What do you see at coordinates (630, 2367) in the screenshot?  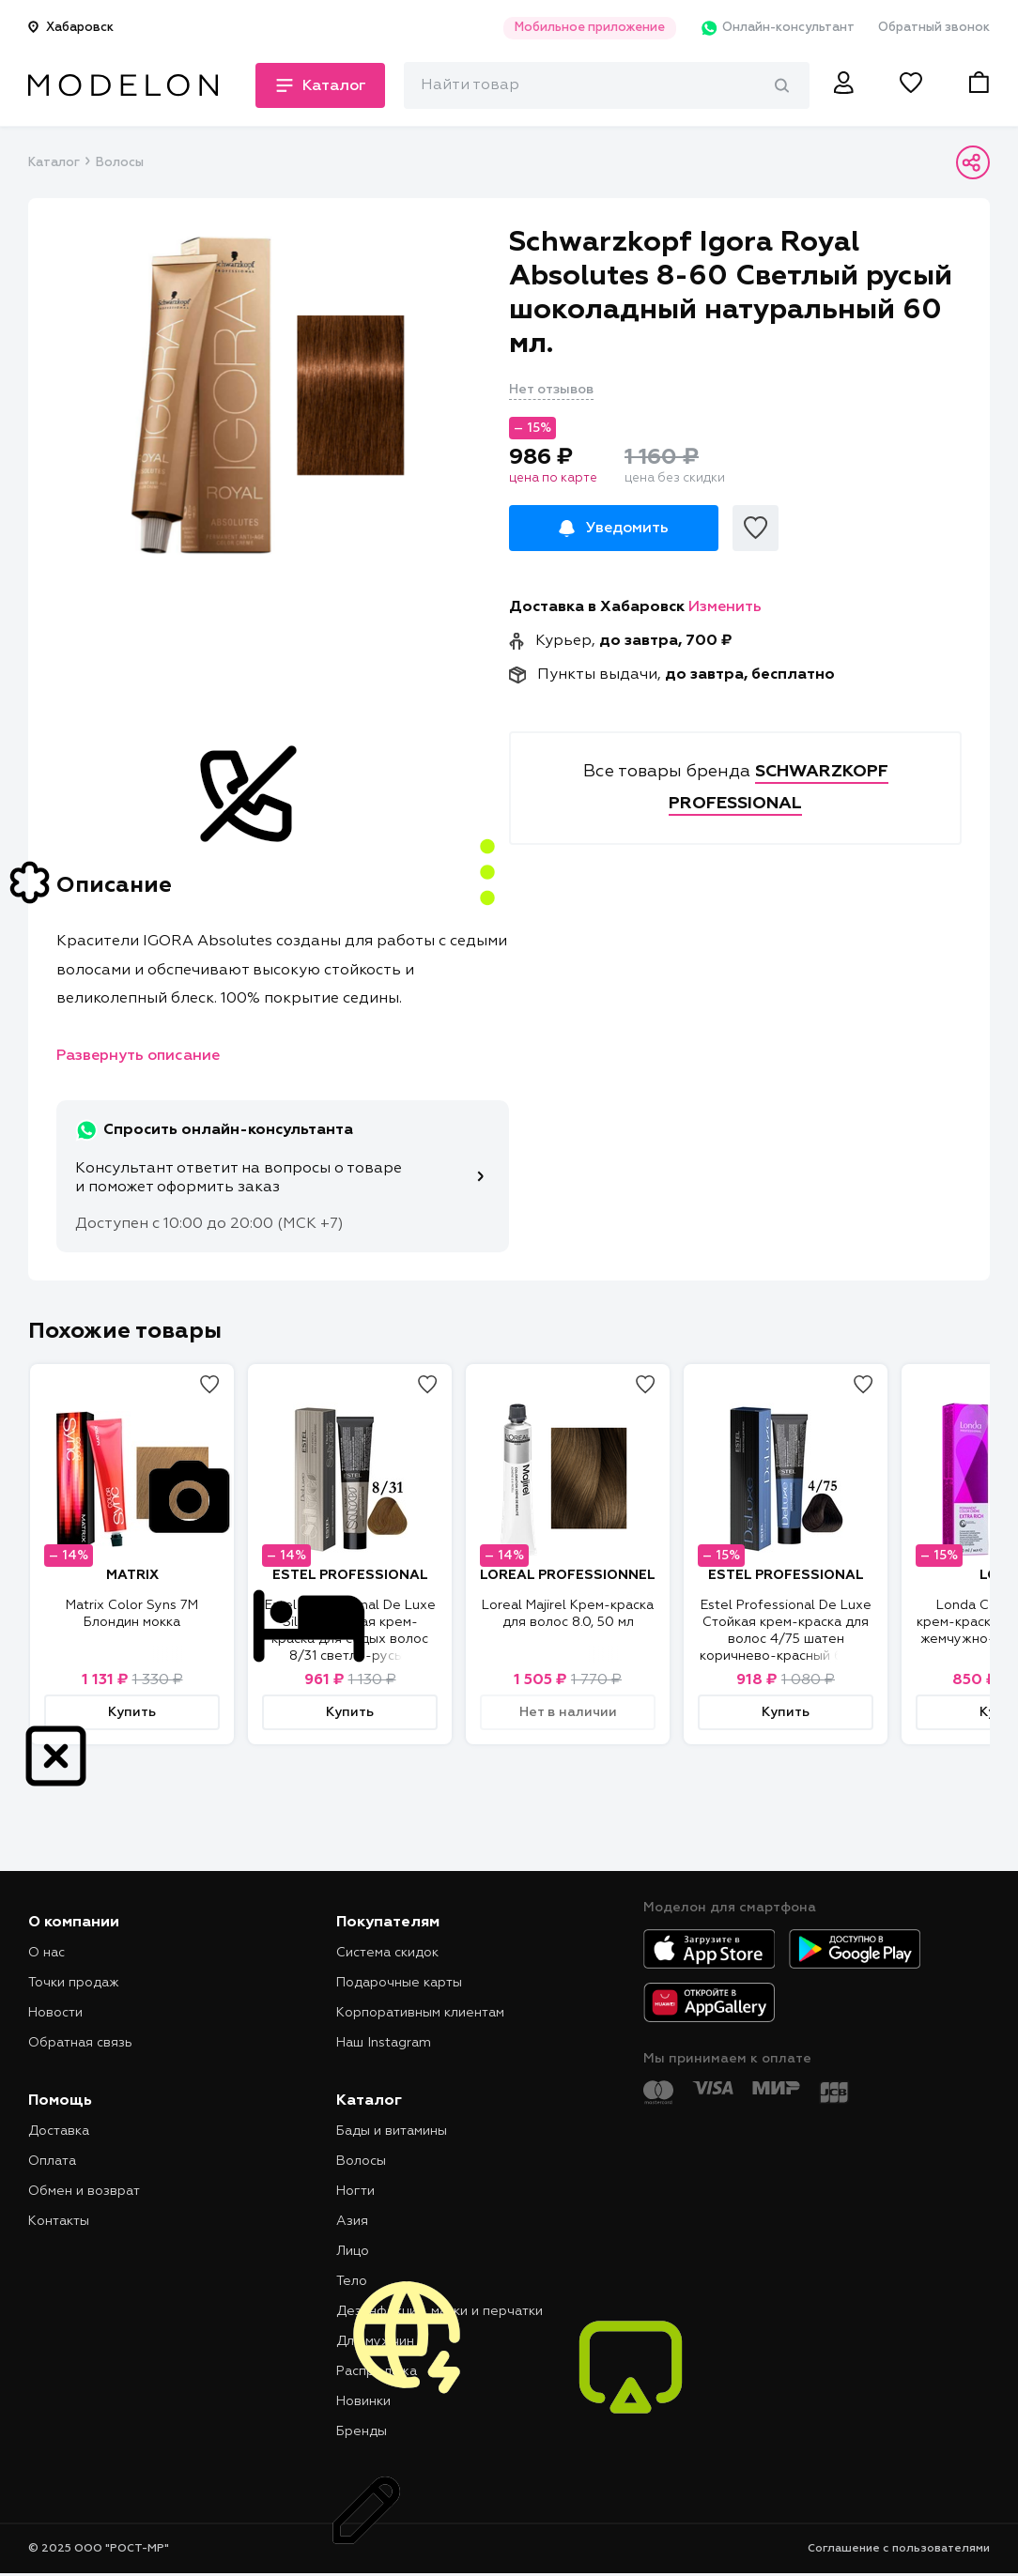 I see `start a shareplay session` at bounding box center [630, 2367].